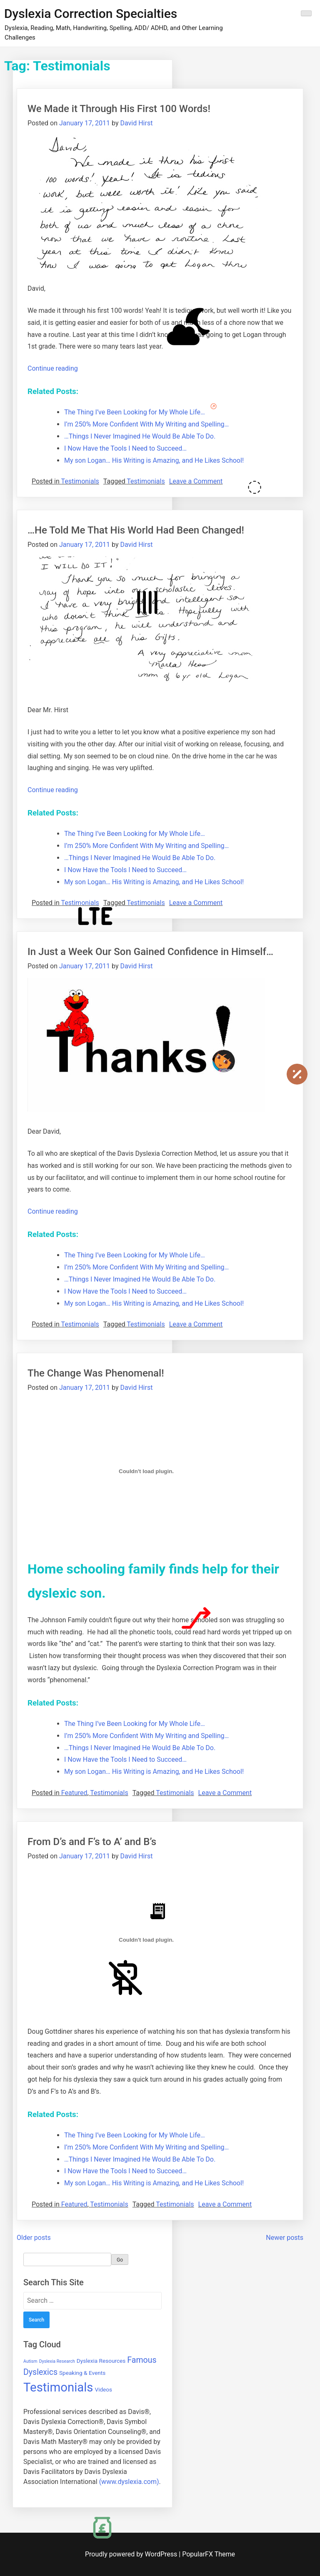 The height and width of the screenshot is (2576, 320). I want to click on view upward trend or growth, so click(196, 1618).